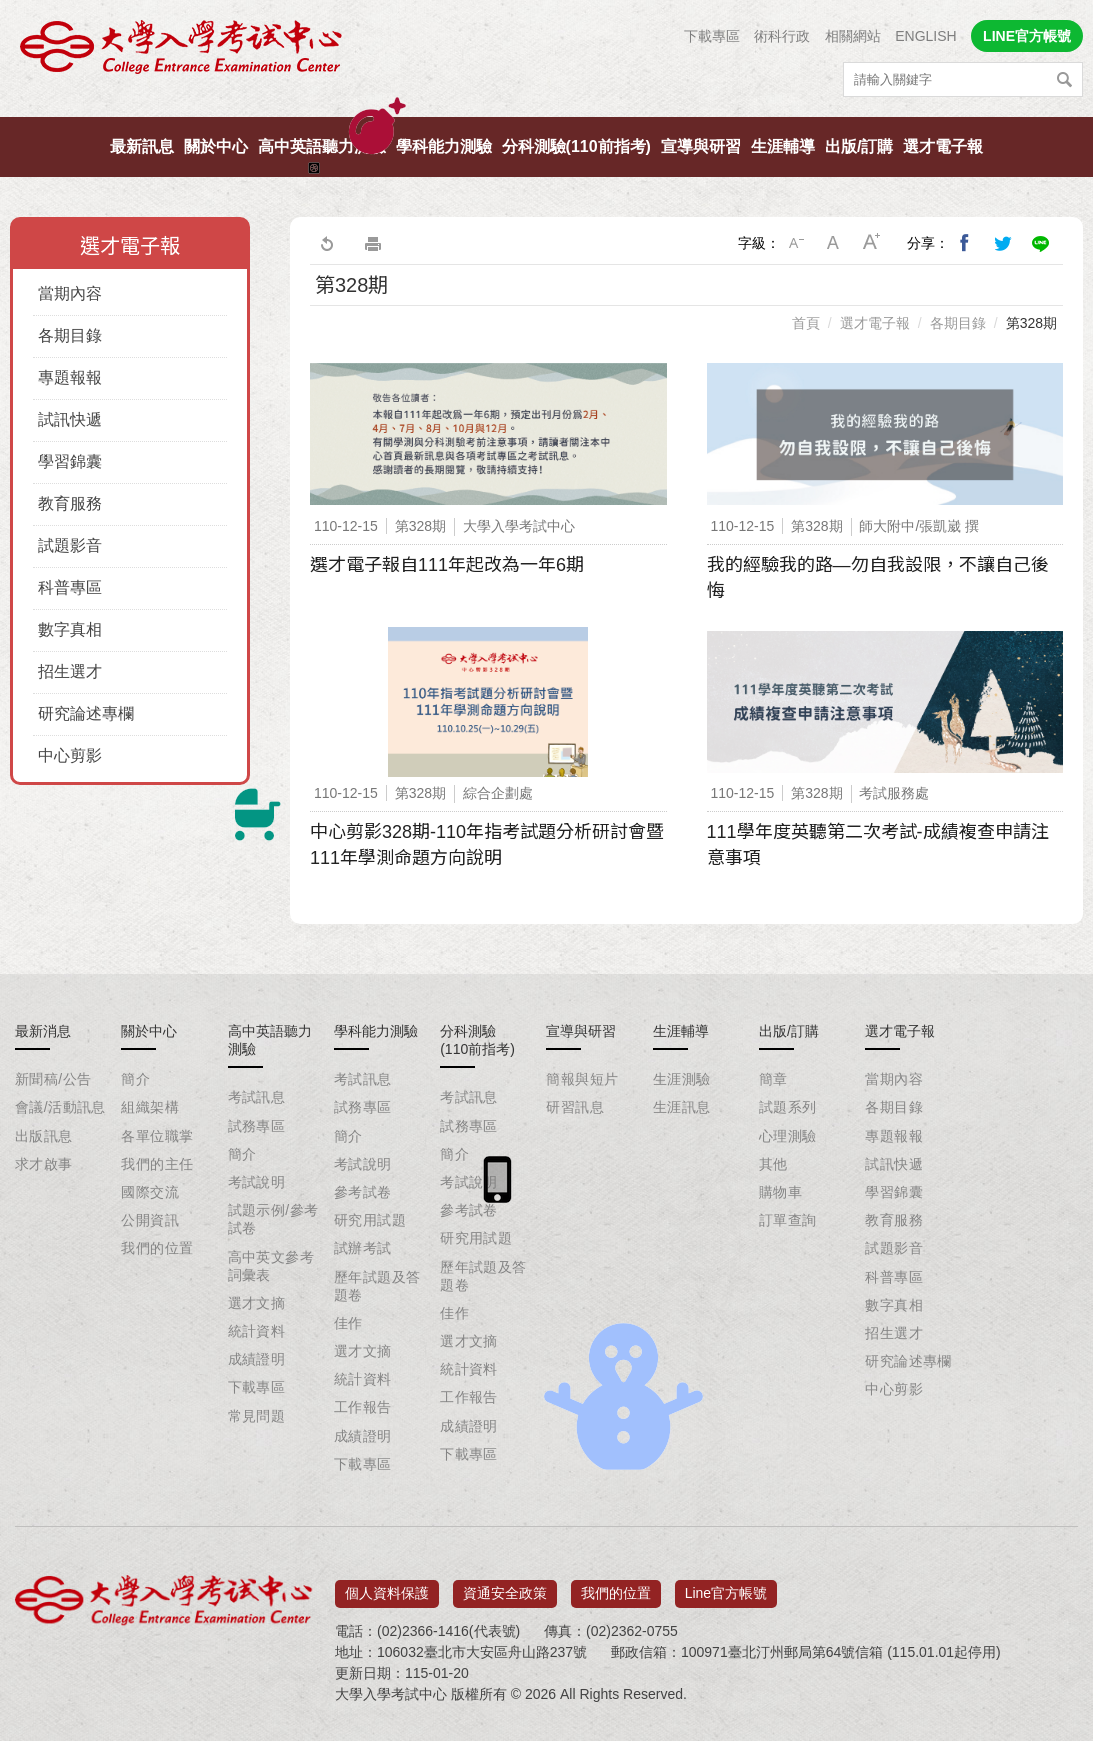  Describe the element at coordinates (314, 168) in the screenshot. I see `link to dribbble profile` at that location.